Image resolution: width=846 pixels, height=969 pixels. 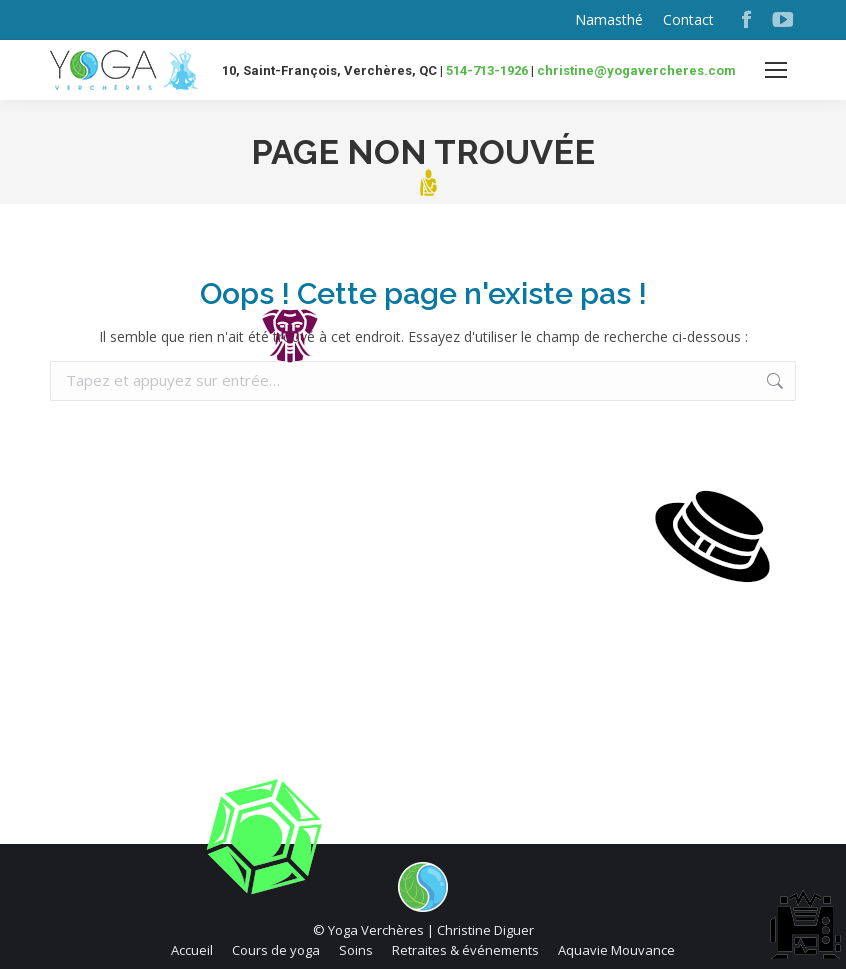 I want to click on select a hat accessory for your character, so click(x=712, y=536).